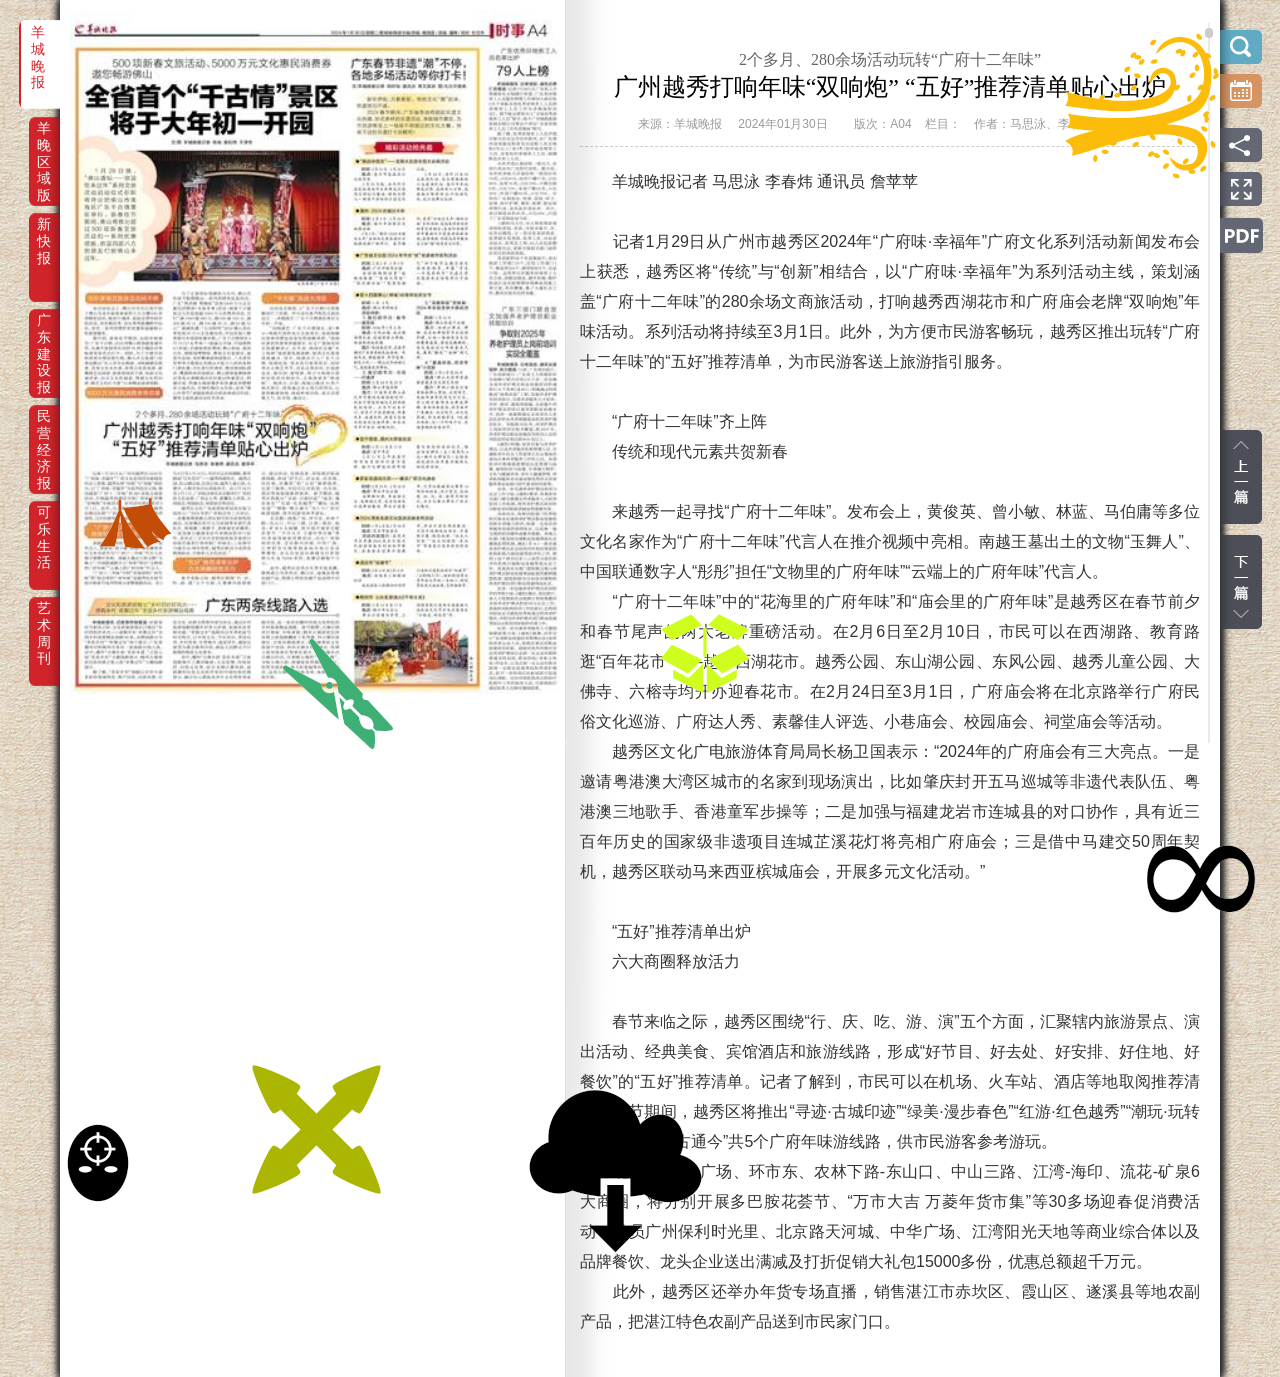 The height and width of the screenshot is (1377, 1280). Describe the element at coordinates (316, 1129) in the screenshot. I see `expand content in multiple directions` at that location.